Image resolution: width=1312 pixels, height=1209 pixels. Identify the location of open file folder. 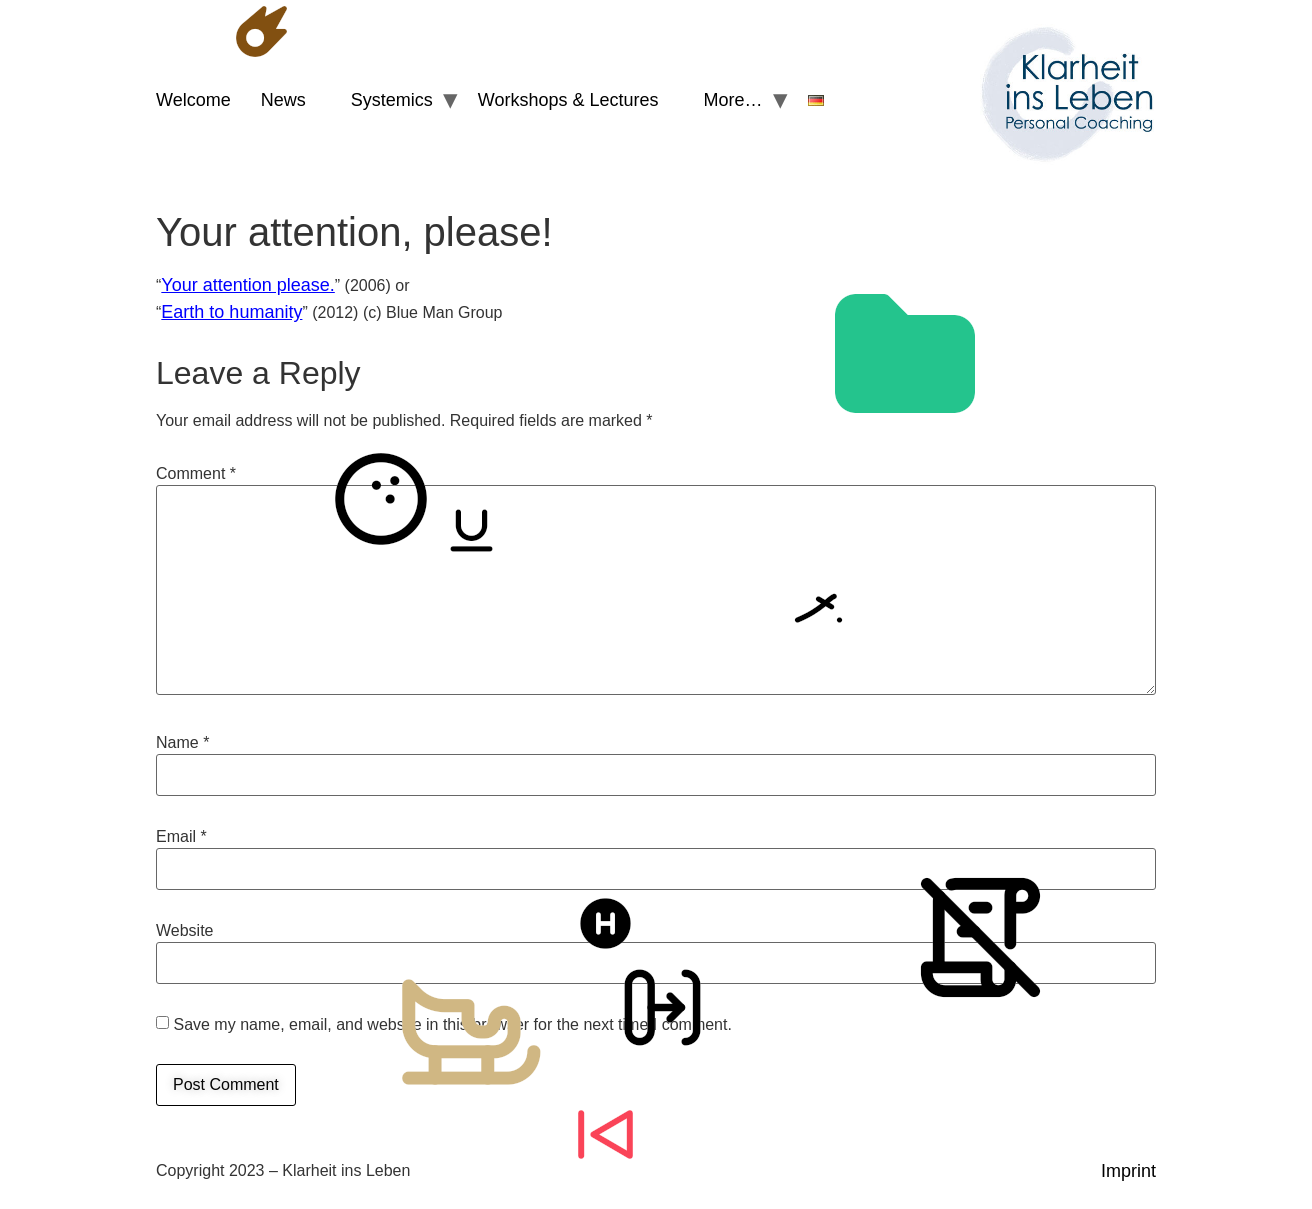
(905, 357).